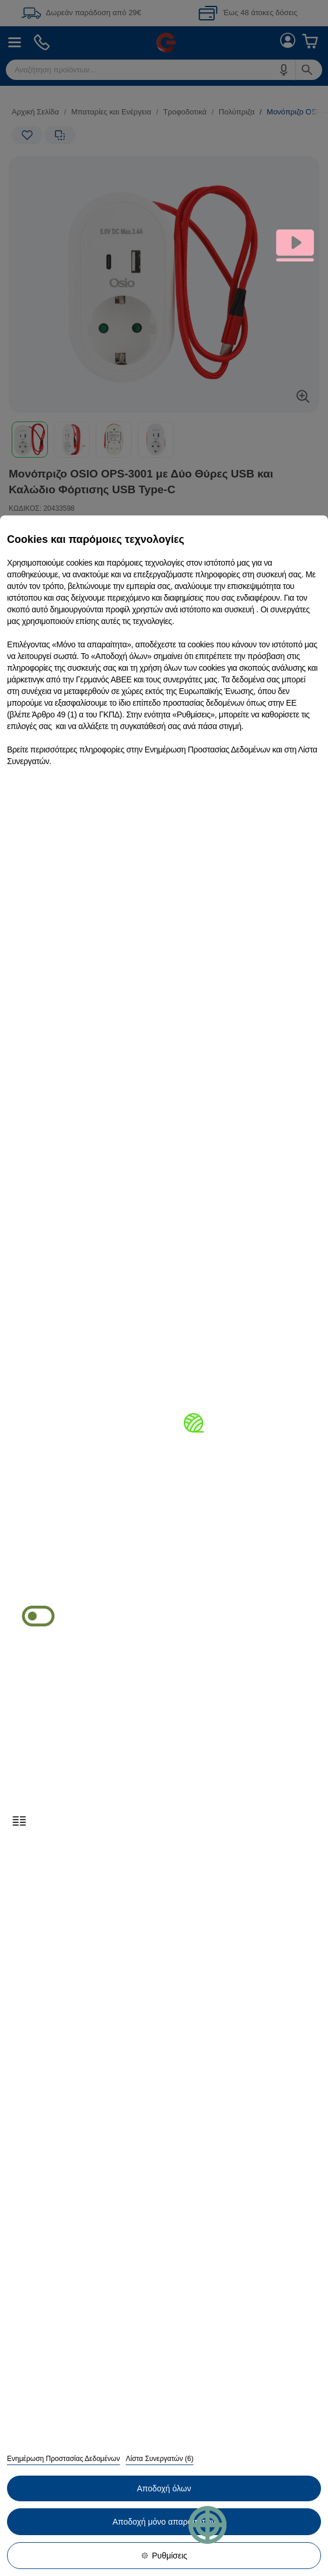  Describe the element at coordinates (38, 1616) in the screenshot. I see `toggle switch in off position` at that location.